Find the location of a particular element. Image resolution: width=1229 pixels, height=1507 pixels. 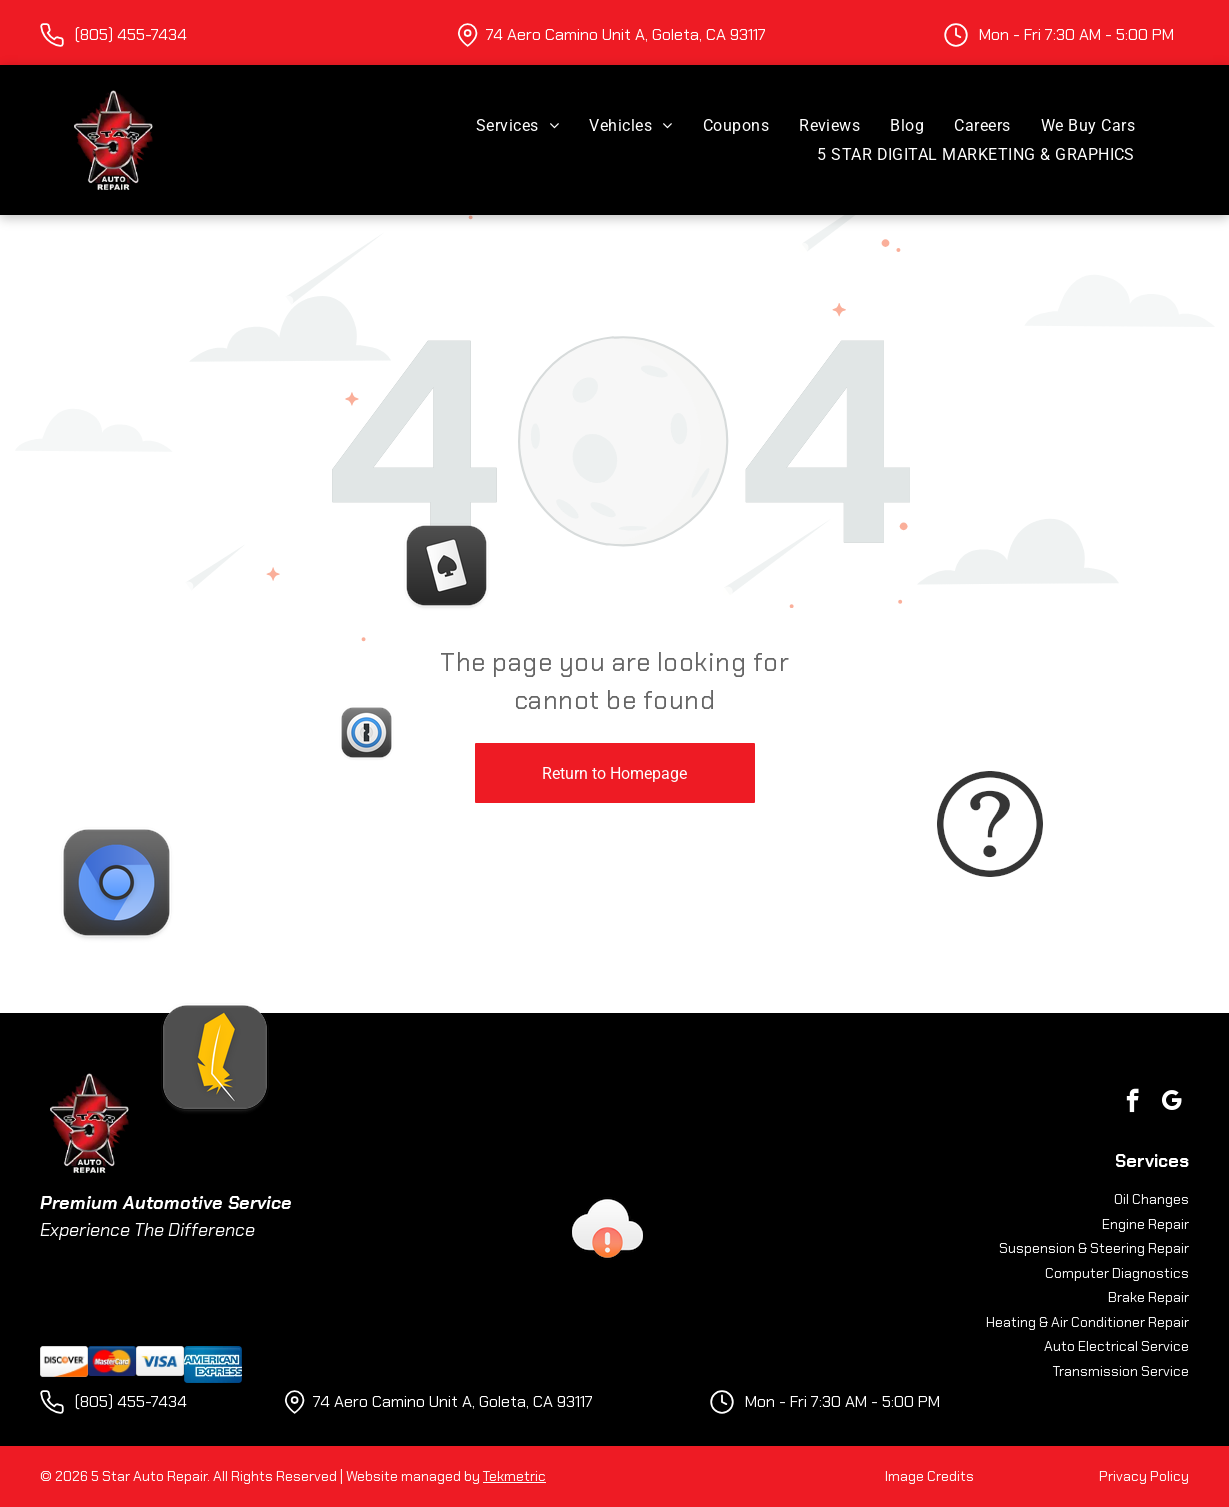

launch linux lite application is located at coordinates (215, 1057).